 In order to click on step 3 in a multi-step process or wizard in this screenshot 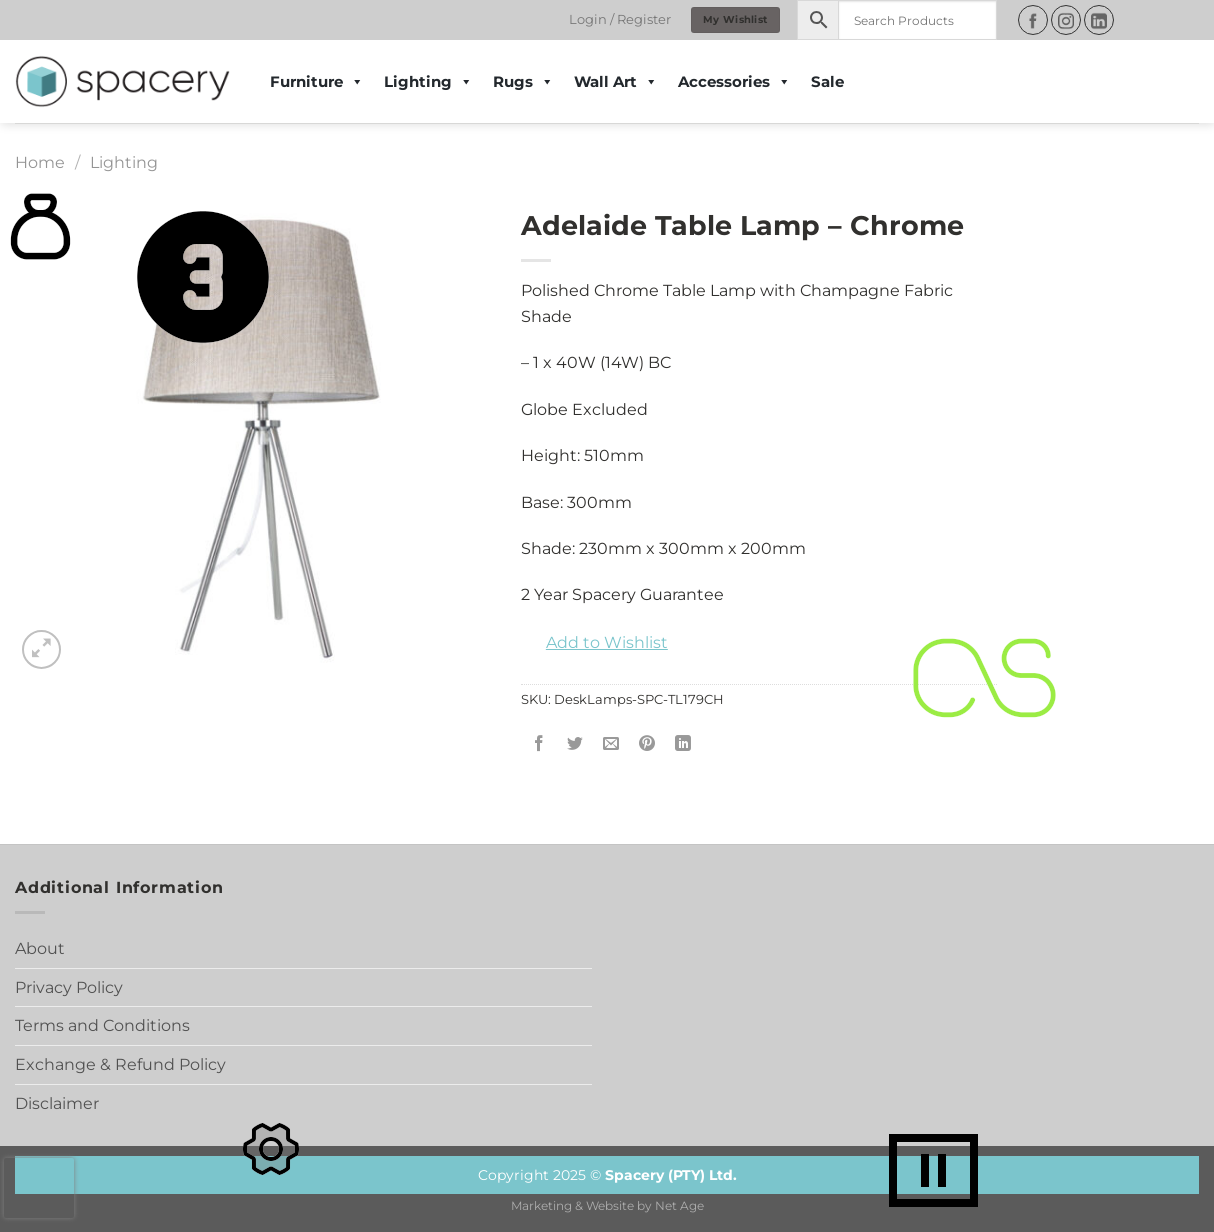, I will do `click(203, 277)`.